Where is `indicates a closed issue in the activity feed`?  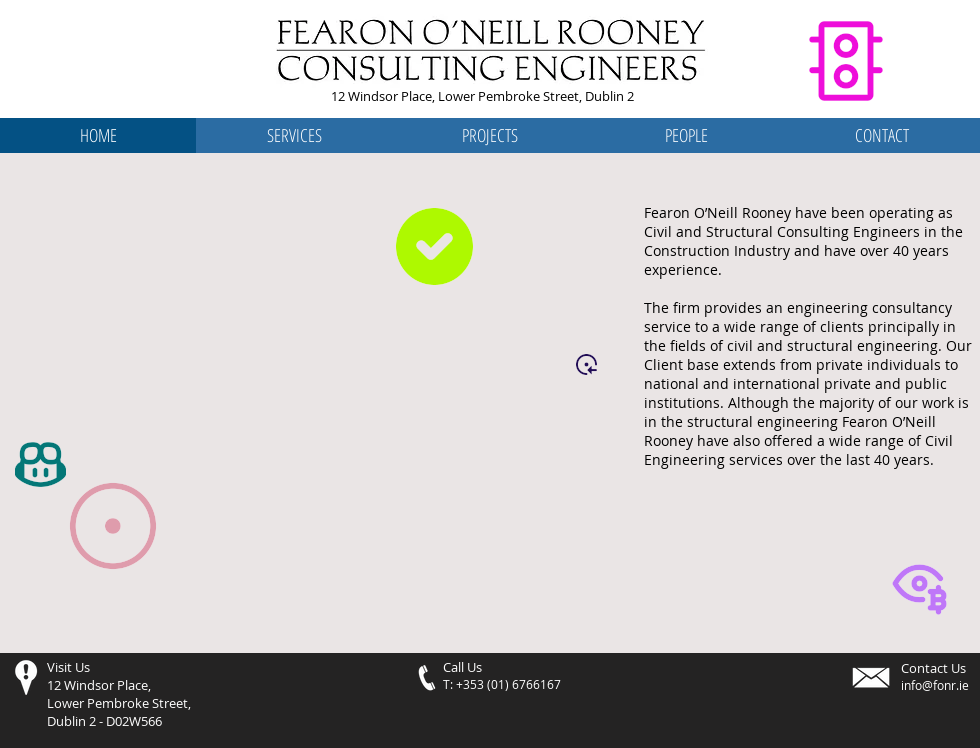 indicates a closed issue in the activity feed is located at coordinates (434, 246).